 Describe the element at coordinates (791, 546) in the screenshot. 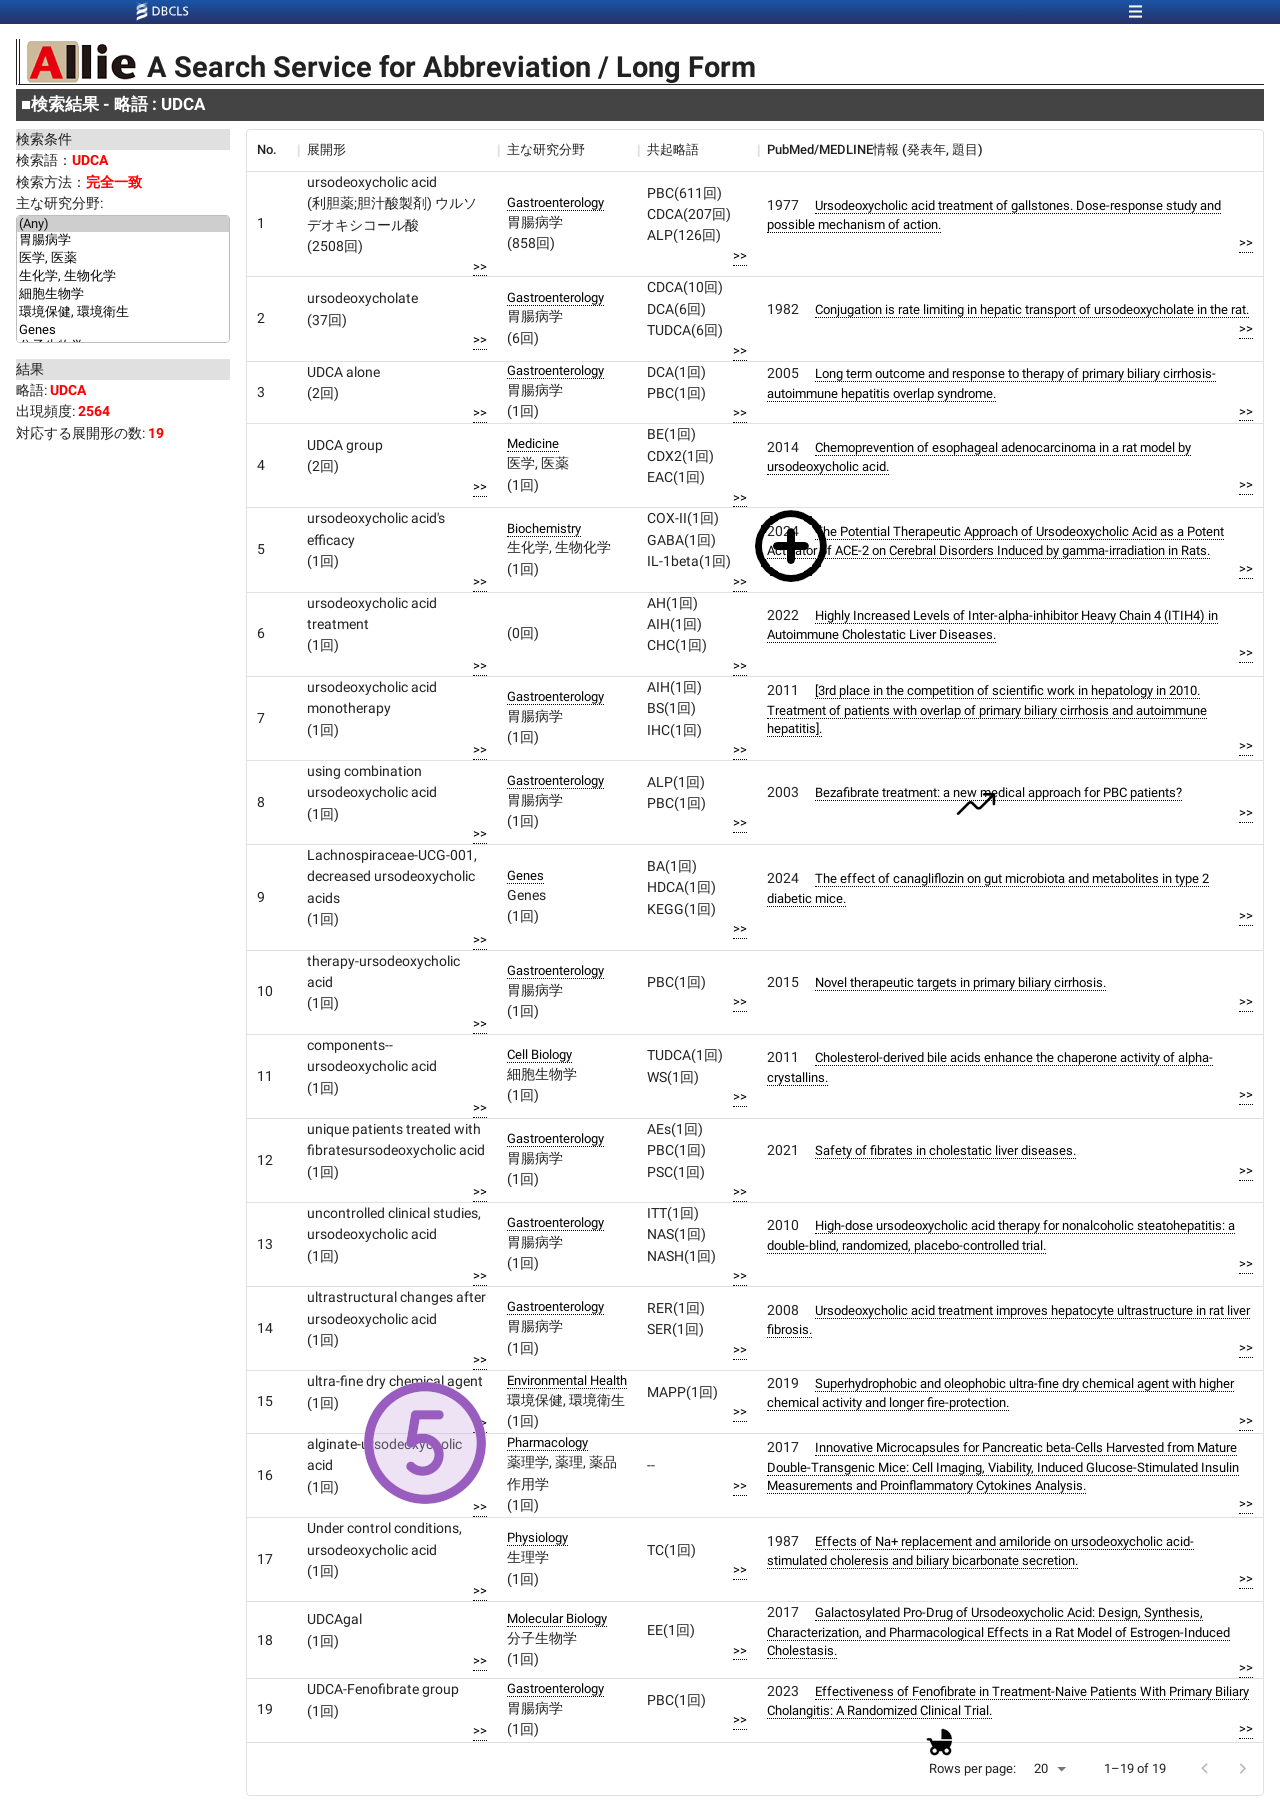

I see `add a new item or entry` at that location.